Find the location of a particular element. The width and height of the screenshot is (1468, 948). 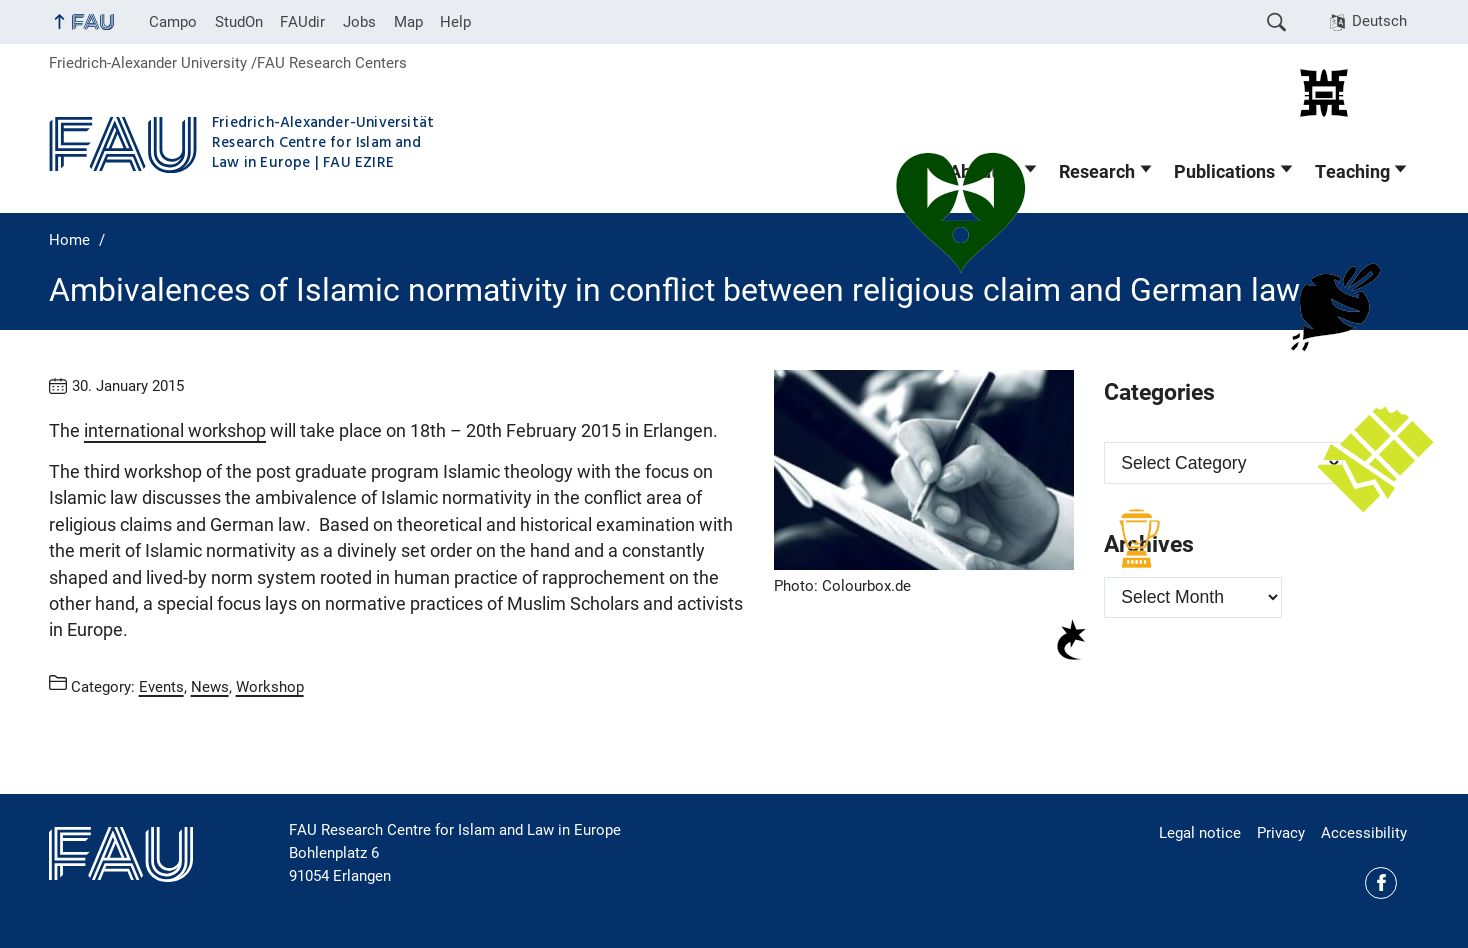

indicates royal or noble romance storyline is located at coordinates (961, 213).